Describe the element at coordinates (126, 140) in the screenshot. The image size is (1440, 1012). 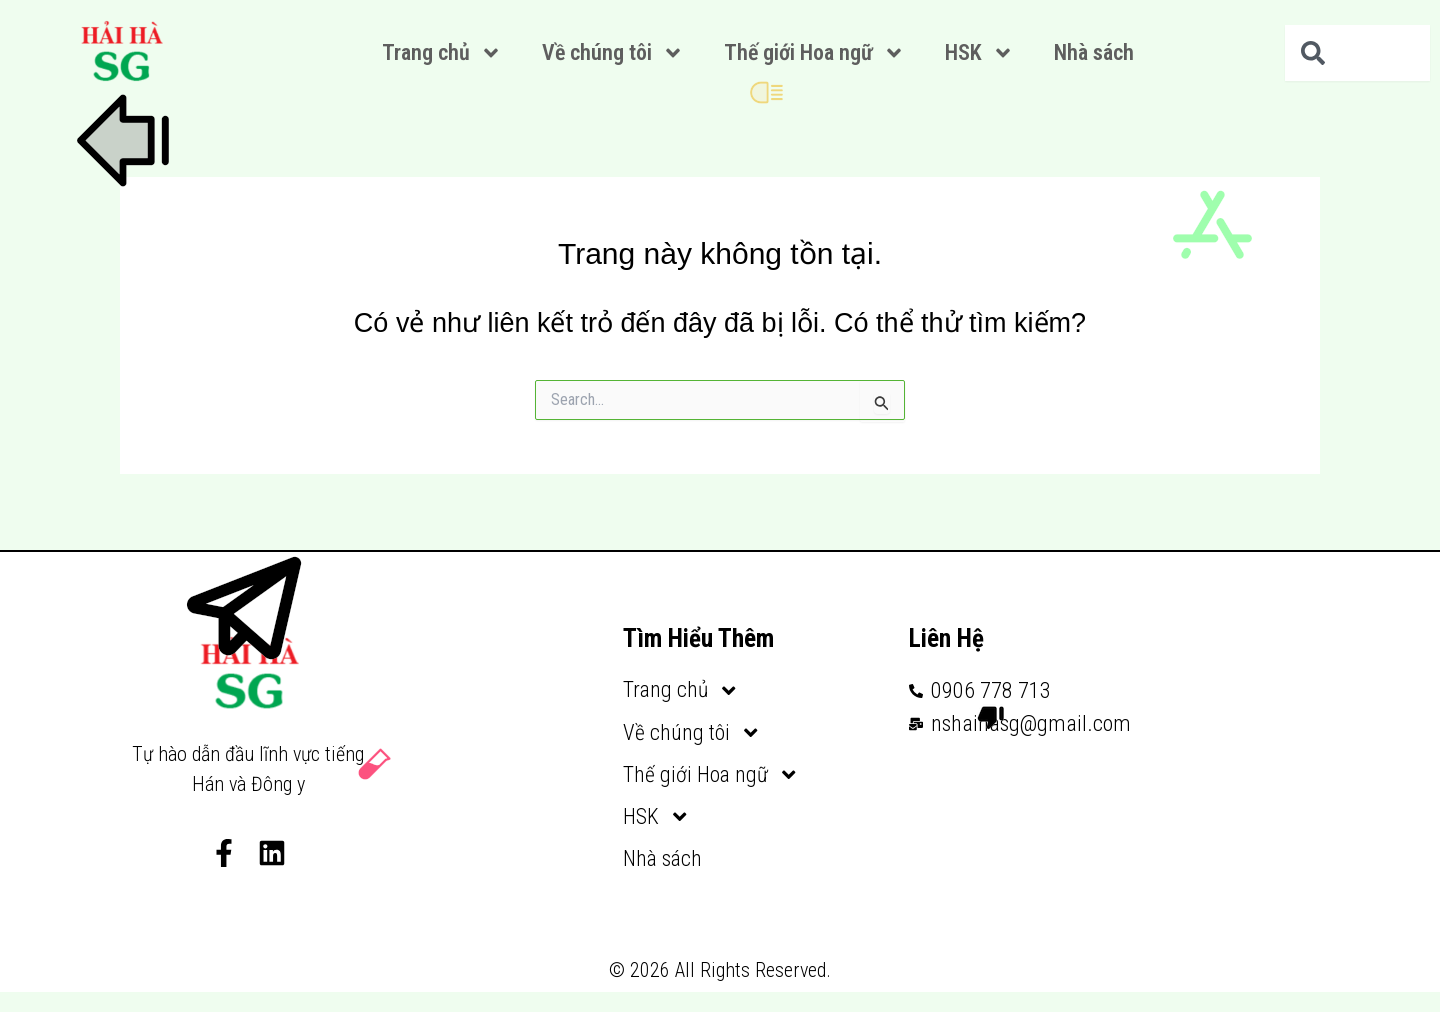
I see `go back to previous screen` at that location.